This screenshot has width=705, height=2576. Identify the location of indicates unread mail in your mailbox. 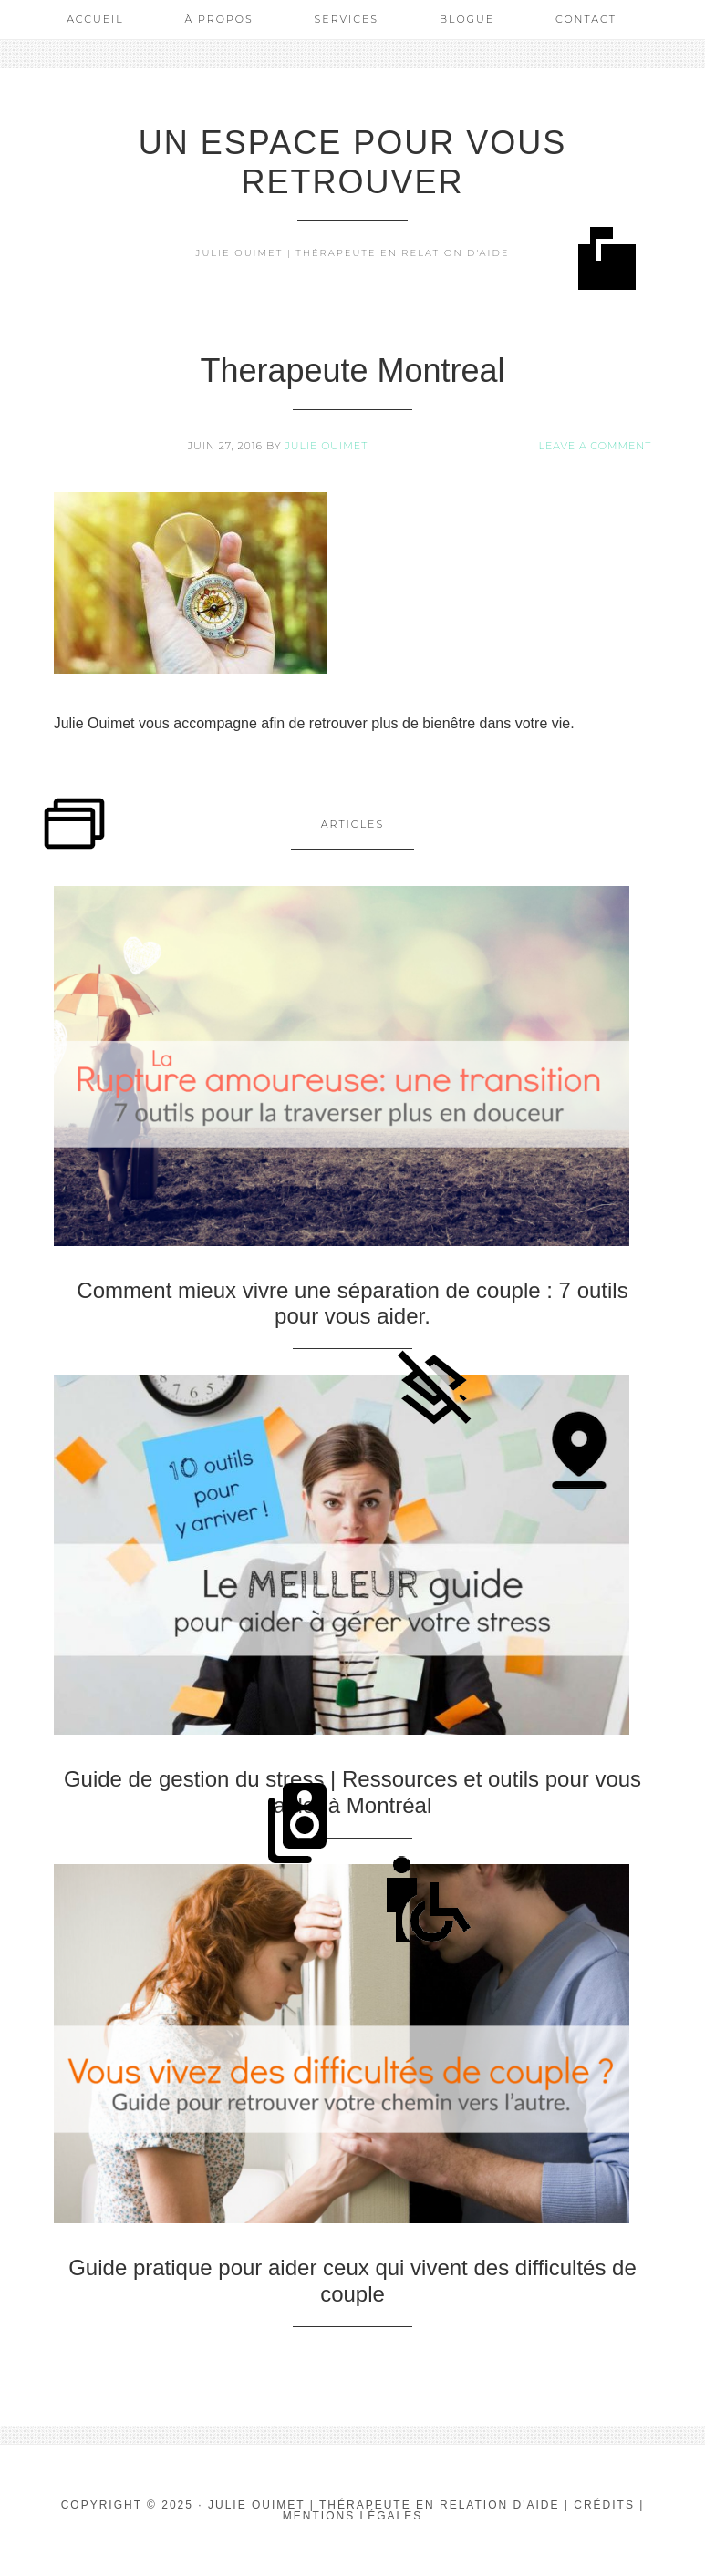
(607, 261).